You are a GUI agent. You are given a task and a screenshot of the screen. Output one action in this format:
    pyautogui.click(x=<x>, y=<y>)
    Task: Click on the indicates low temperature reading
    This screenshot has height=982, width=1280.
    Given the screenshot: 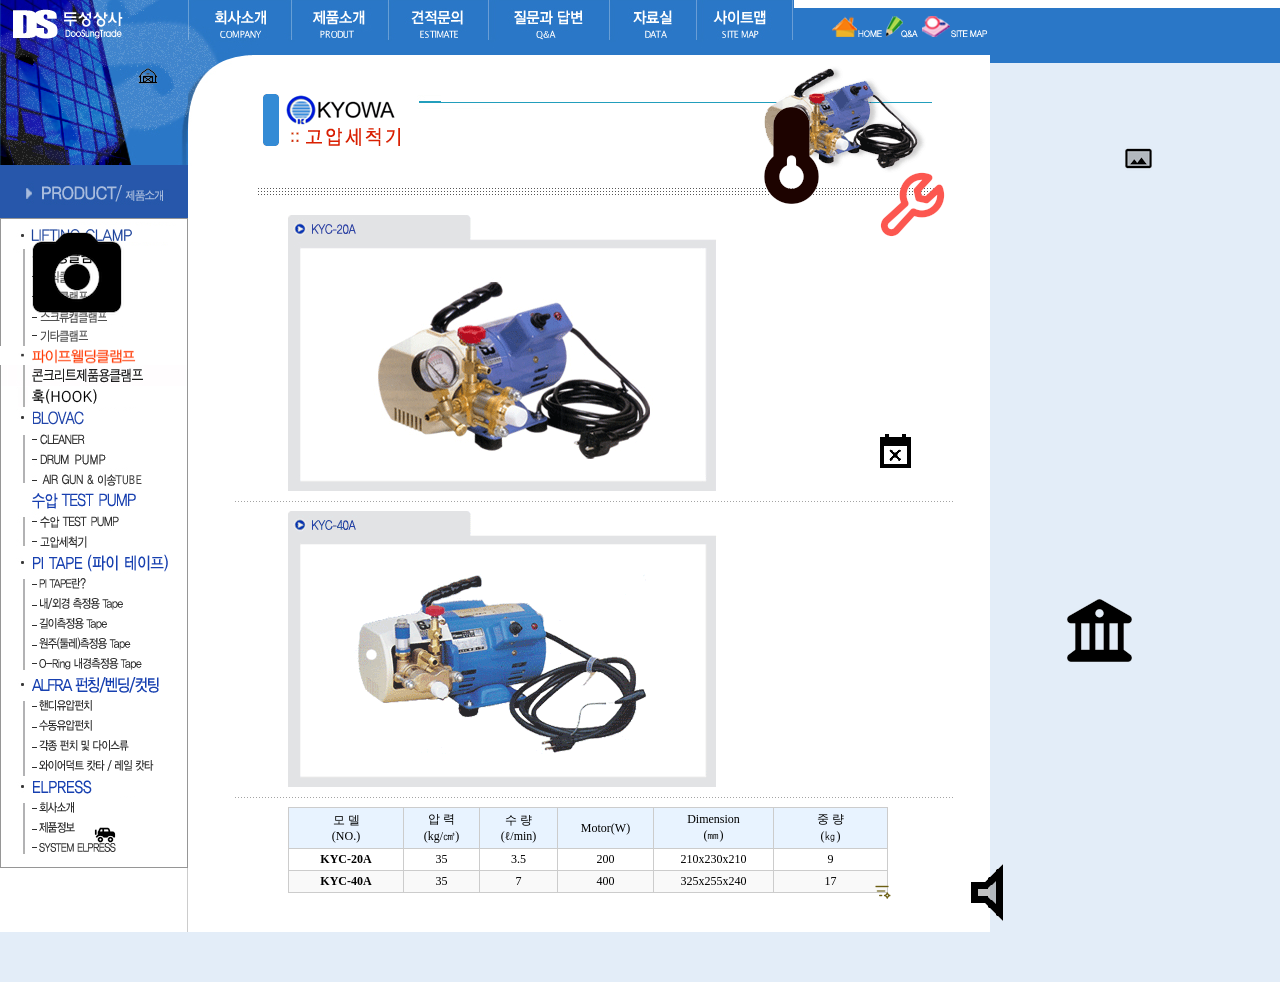 What is the action you would take?
    pyautogui.click(x=791, y=155)
    